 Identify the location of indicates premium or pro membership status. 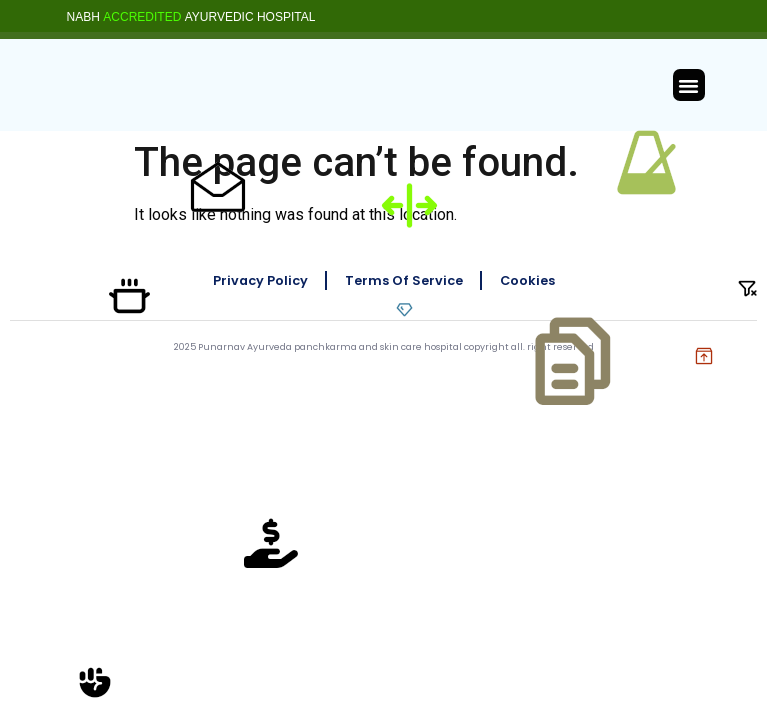
(404, 309).